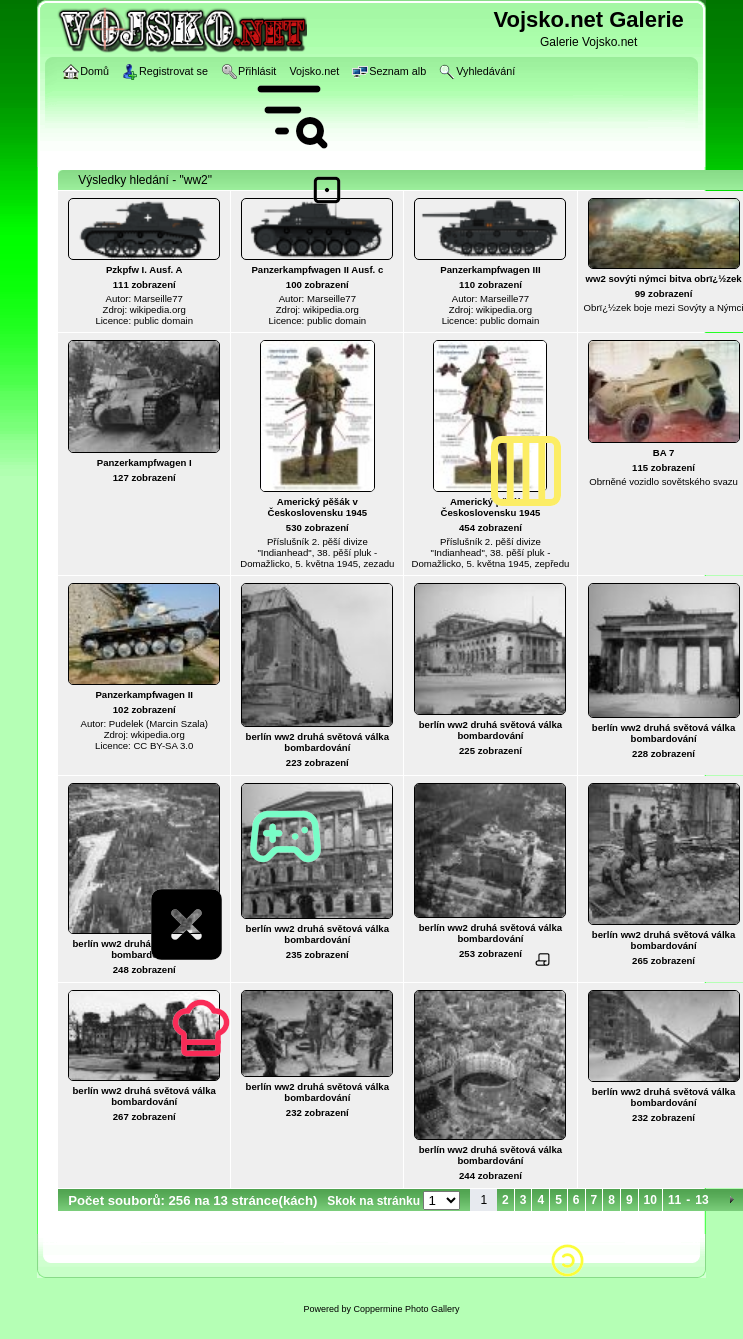 Image resolution: width=743 pixels, height=1339 pixels. What do you see at coordinates (327, 190) in the screenshot?
I see `roll the dice or generate a random result` at bounding box center [327, 190].